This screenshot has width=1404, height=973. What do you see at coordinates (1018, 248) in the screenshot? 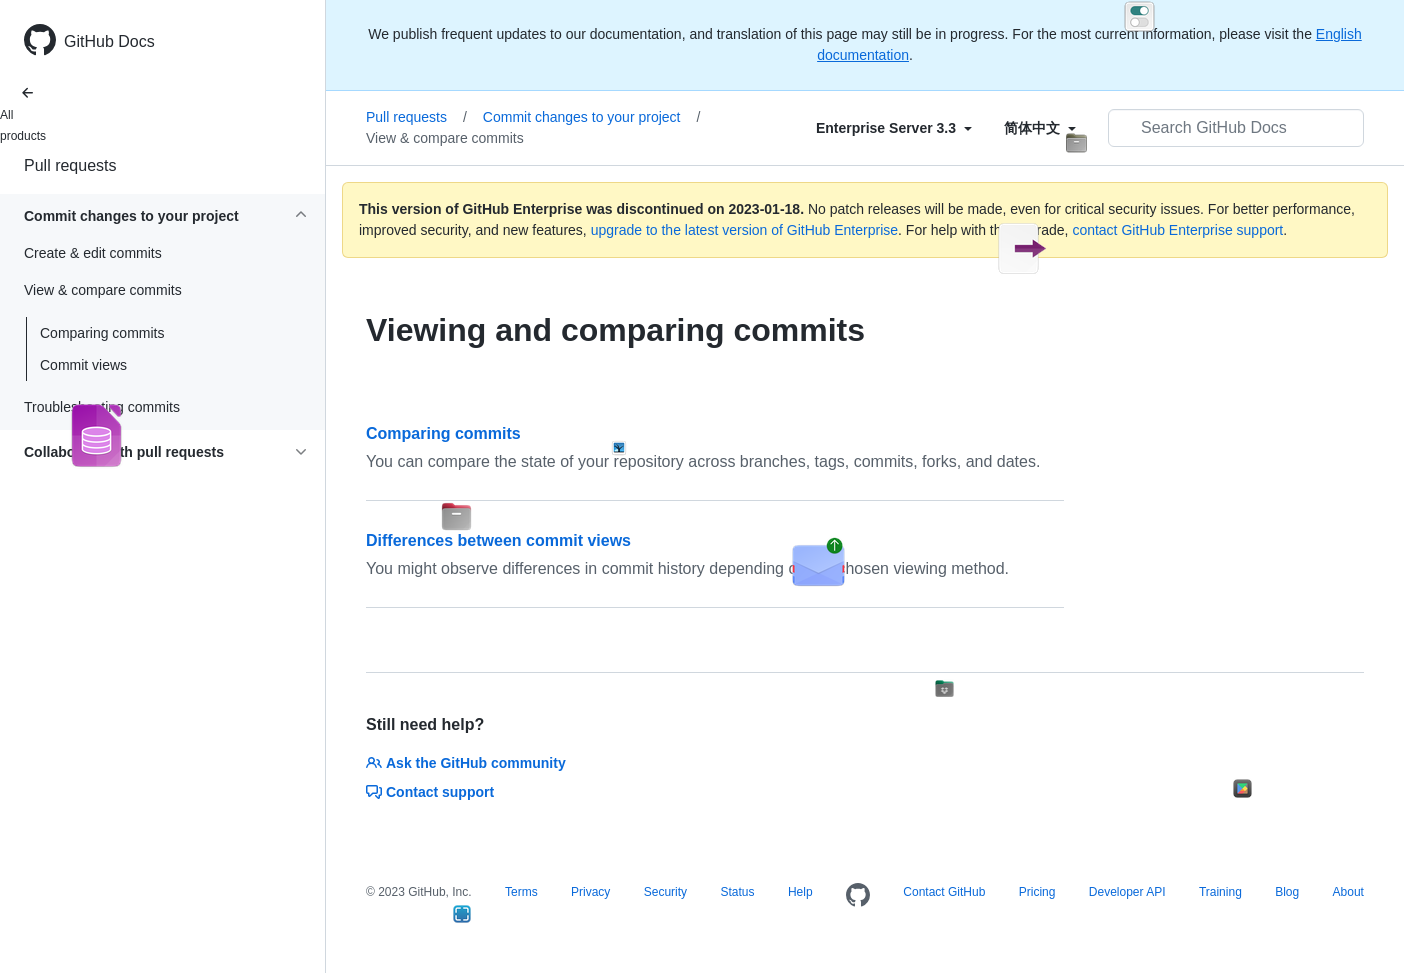
I see `export document to another location` at bounding box center [1018, 248].